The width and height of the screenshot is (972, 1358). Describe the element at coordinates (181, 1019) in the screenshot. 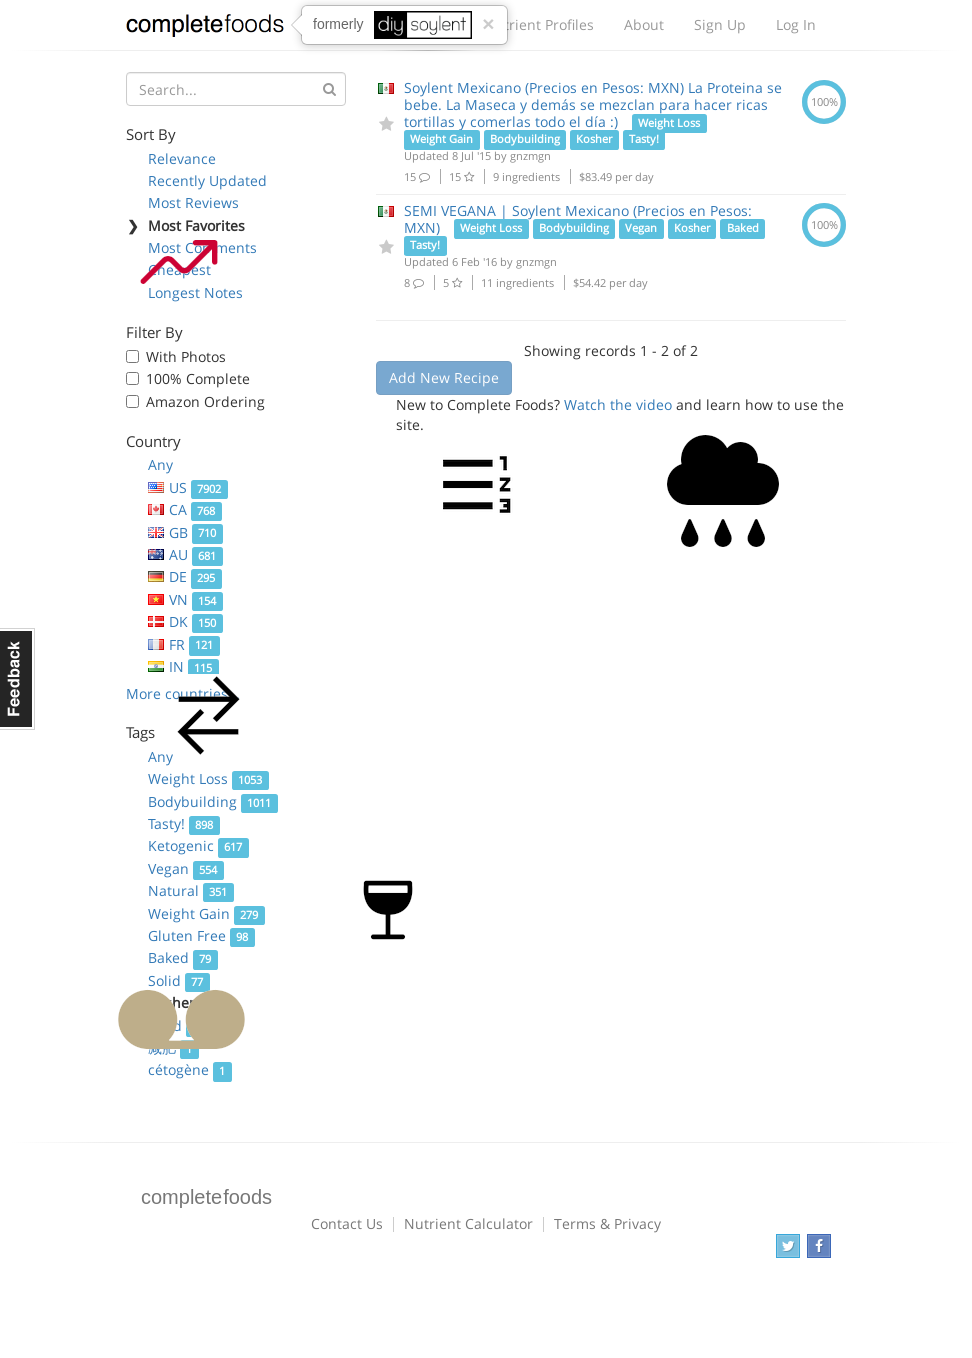

I see `indicates audio or video recording in progress` at that location.